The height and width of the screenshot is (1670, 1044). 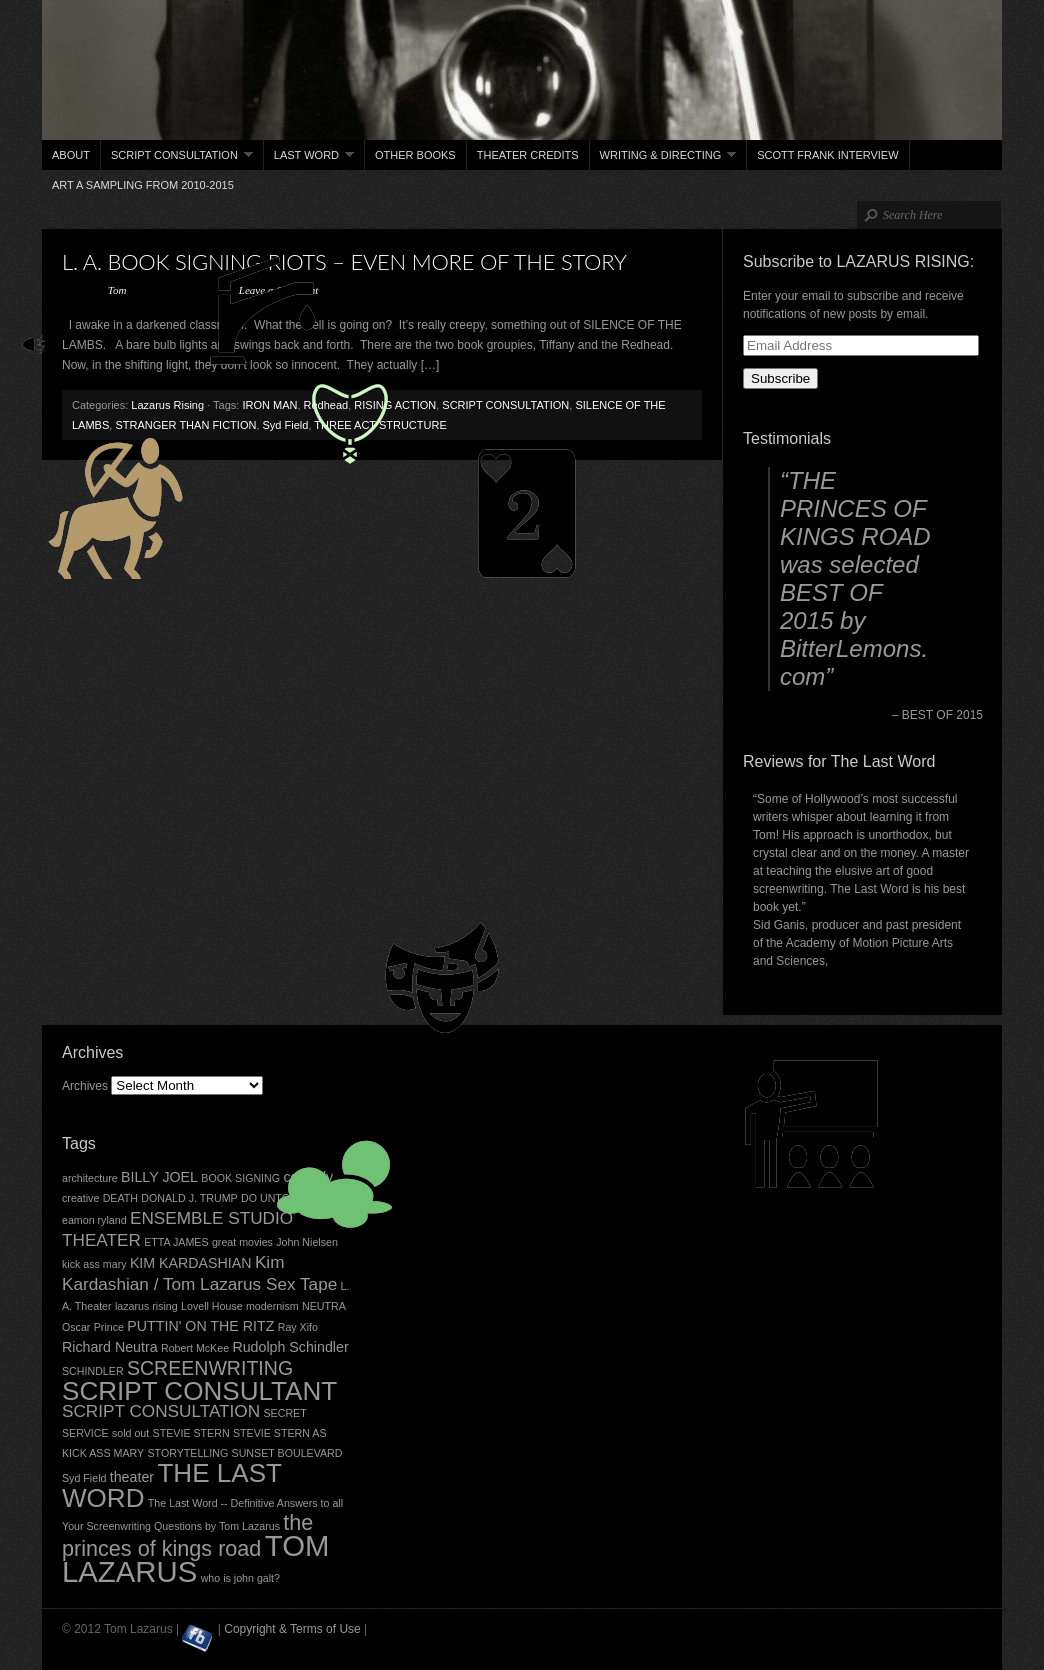 I want to click on toggle fog lights on or off, so click(x=33, y=344).